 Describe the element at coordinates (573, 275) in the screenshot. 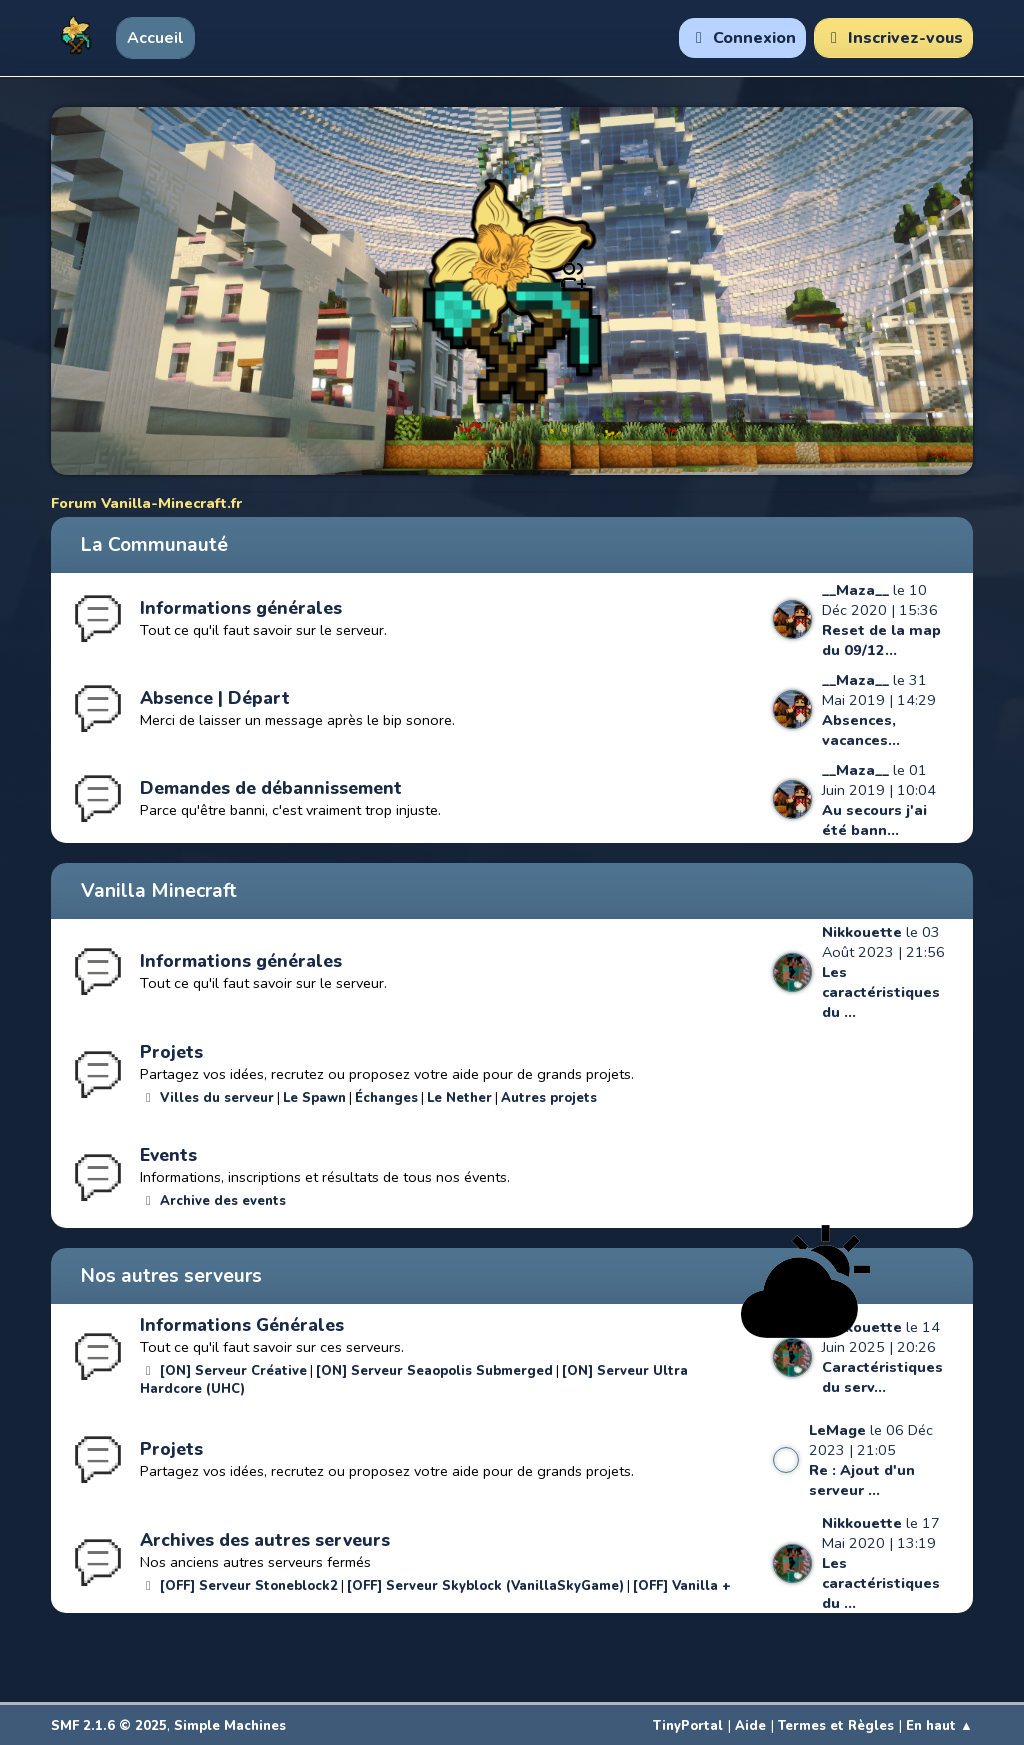

I see `add a new team member` at that location.